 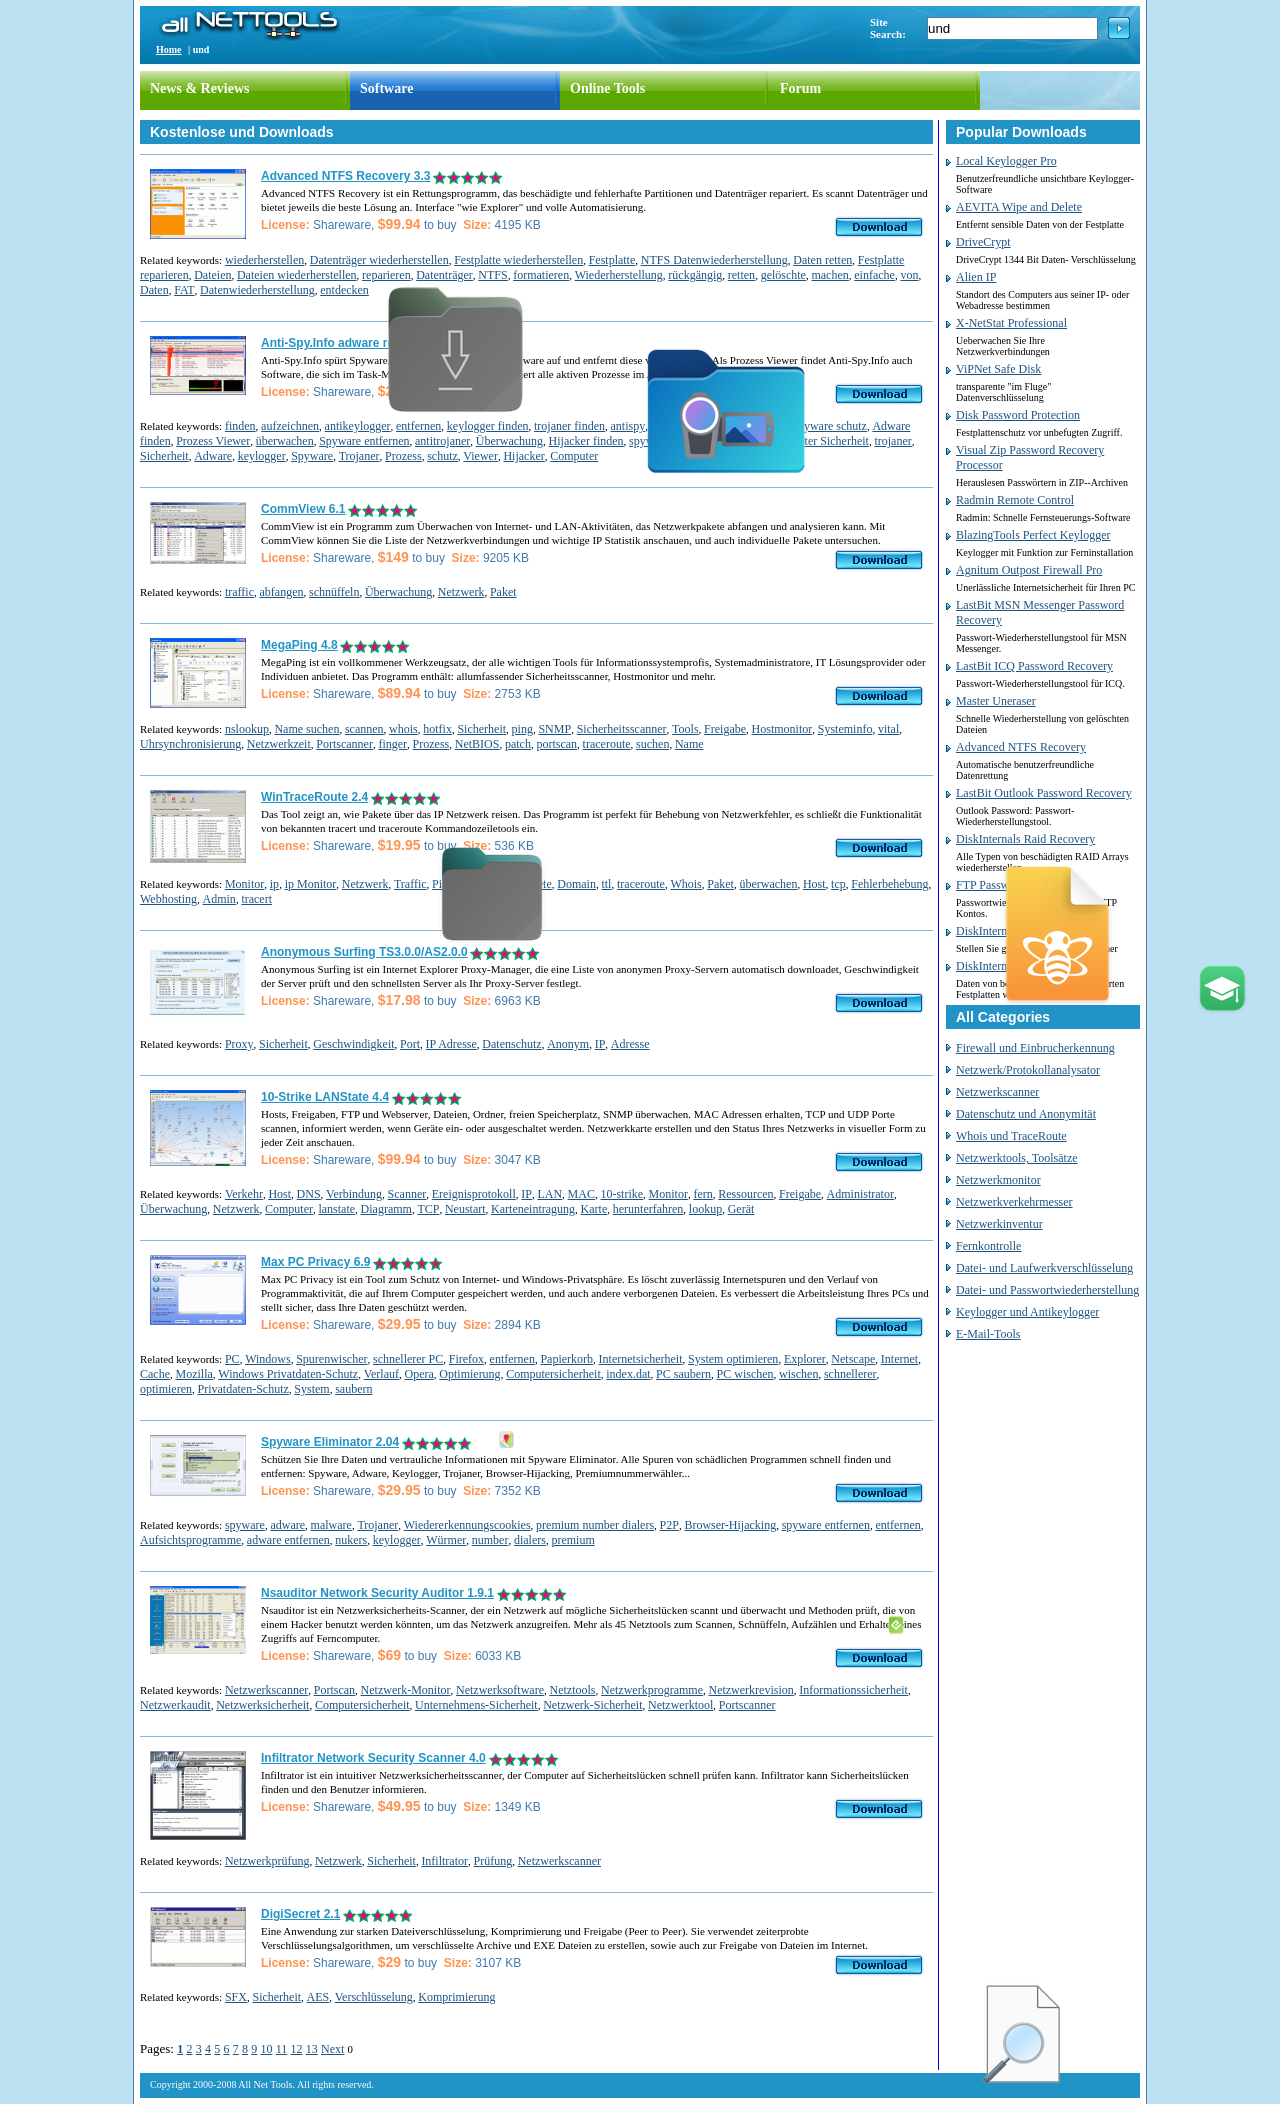 I want to click on open downloads folder, so click(x=455, y=349).